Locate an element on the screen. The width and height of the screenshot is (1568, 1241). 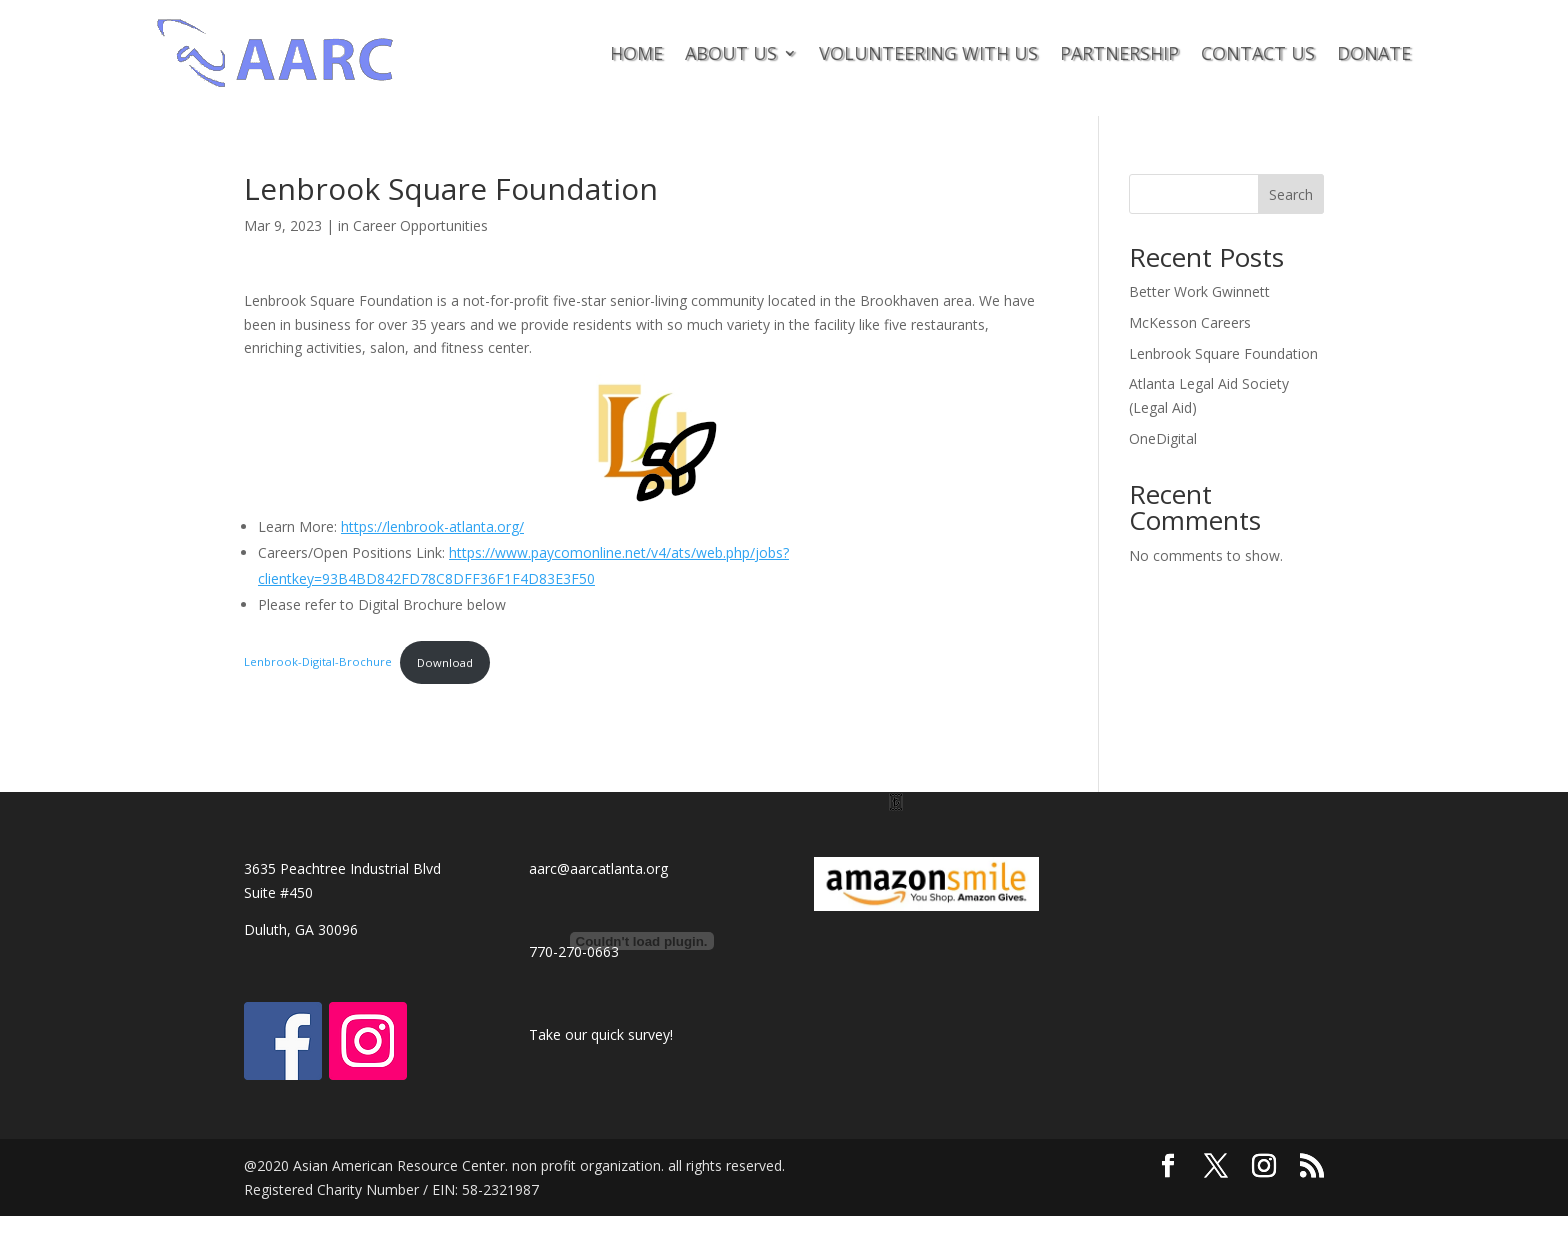
launch or deploy a project is located at coordinates (675, 462).